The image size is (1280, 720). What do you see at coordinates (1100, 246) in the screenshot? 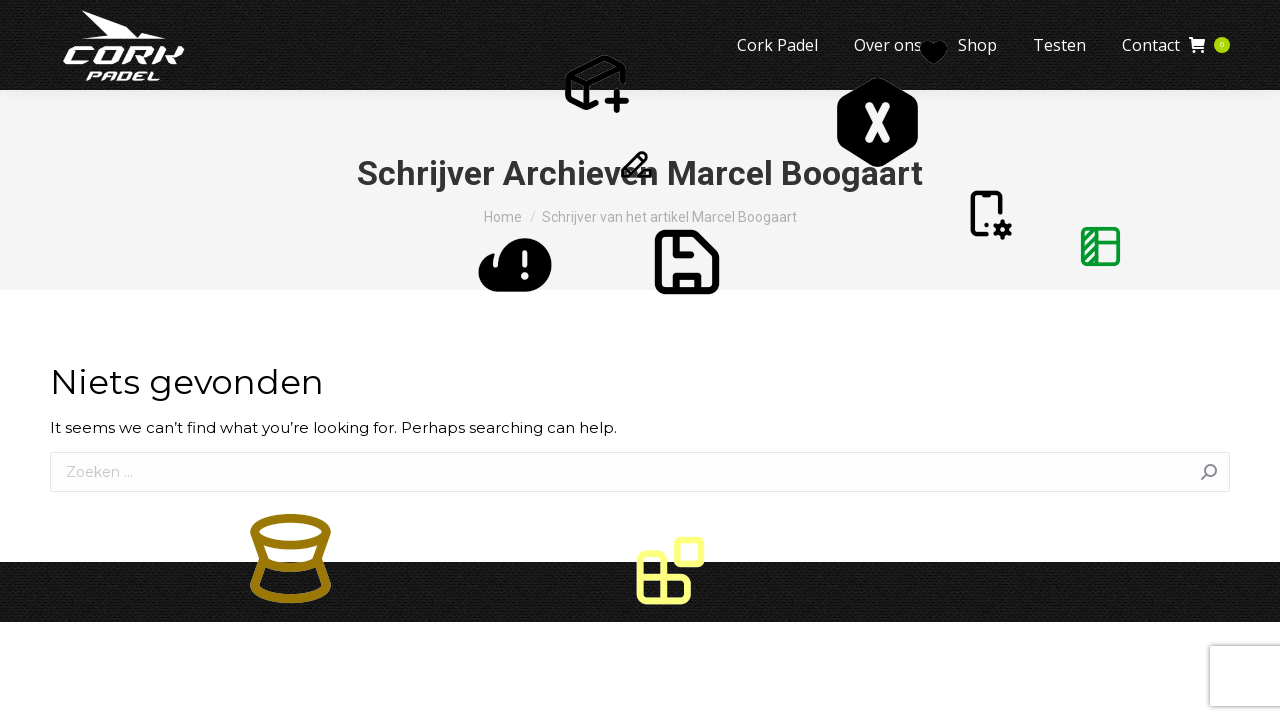
I see `select or highlight a table column` at bounding box center [1100, 246].